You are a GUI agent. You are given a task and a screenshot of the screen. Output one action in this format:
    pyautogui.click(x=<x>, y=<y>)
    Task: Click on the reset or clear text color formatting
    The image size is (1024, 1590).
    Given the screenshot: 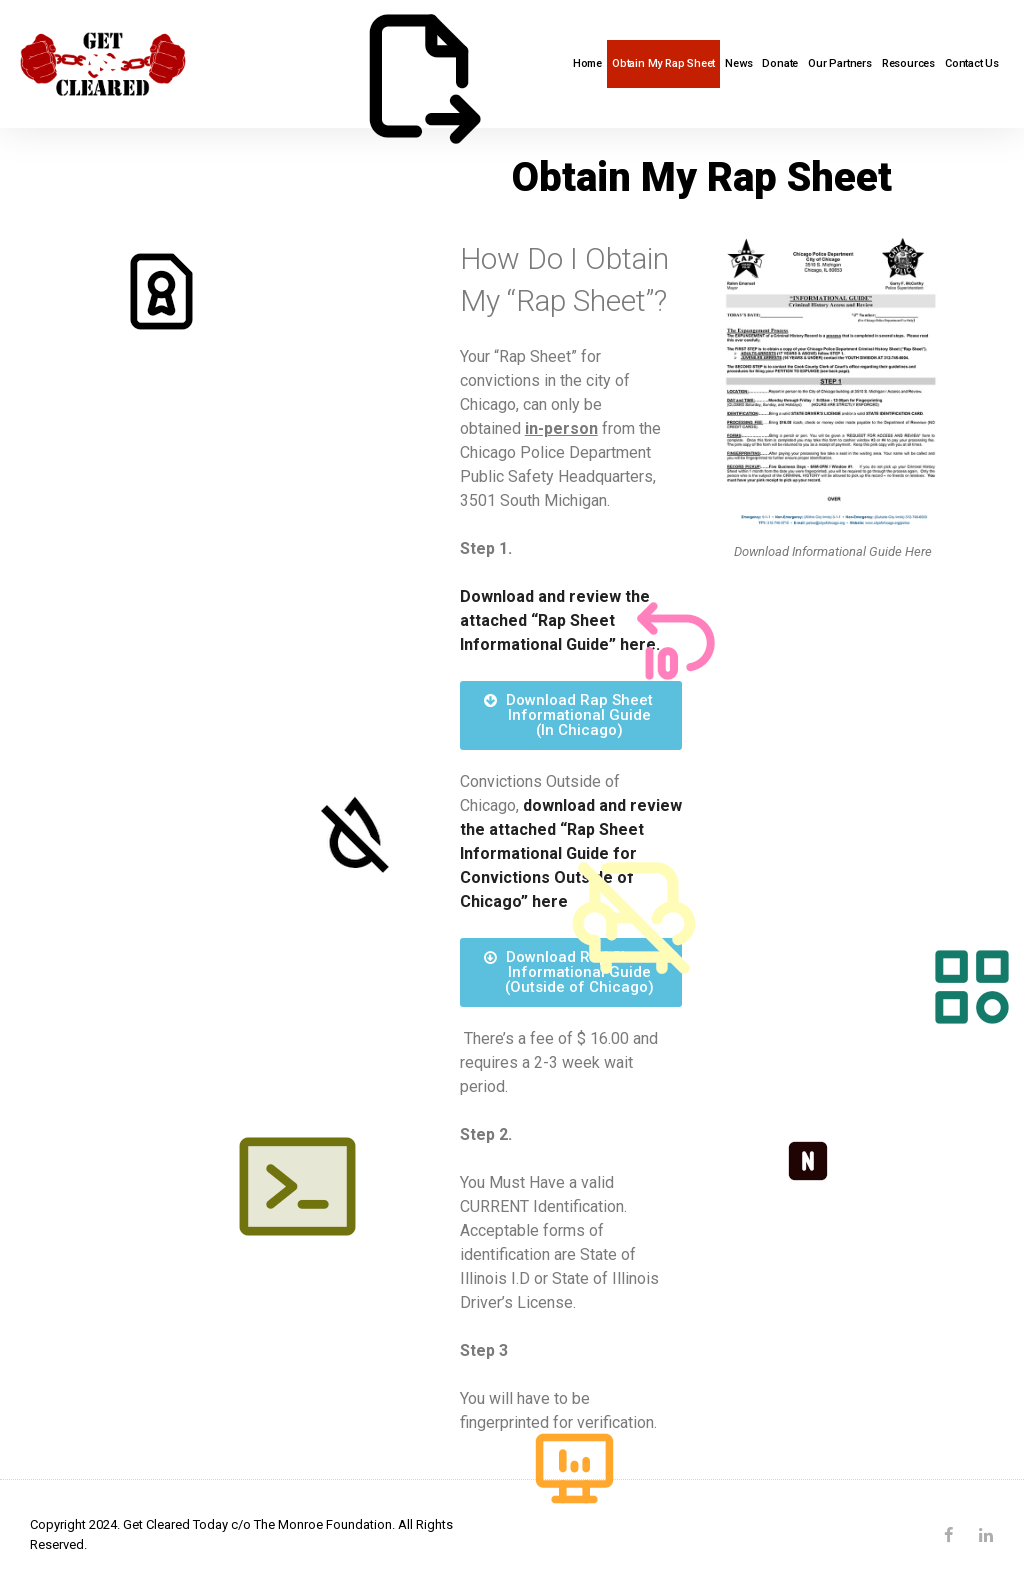 What is the action you would take?
    pyautogui.click(x=355, y=834)
    